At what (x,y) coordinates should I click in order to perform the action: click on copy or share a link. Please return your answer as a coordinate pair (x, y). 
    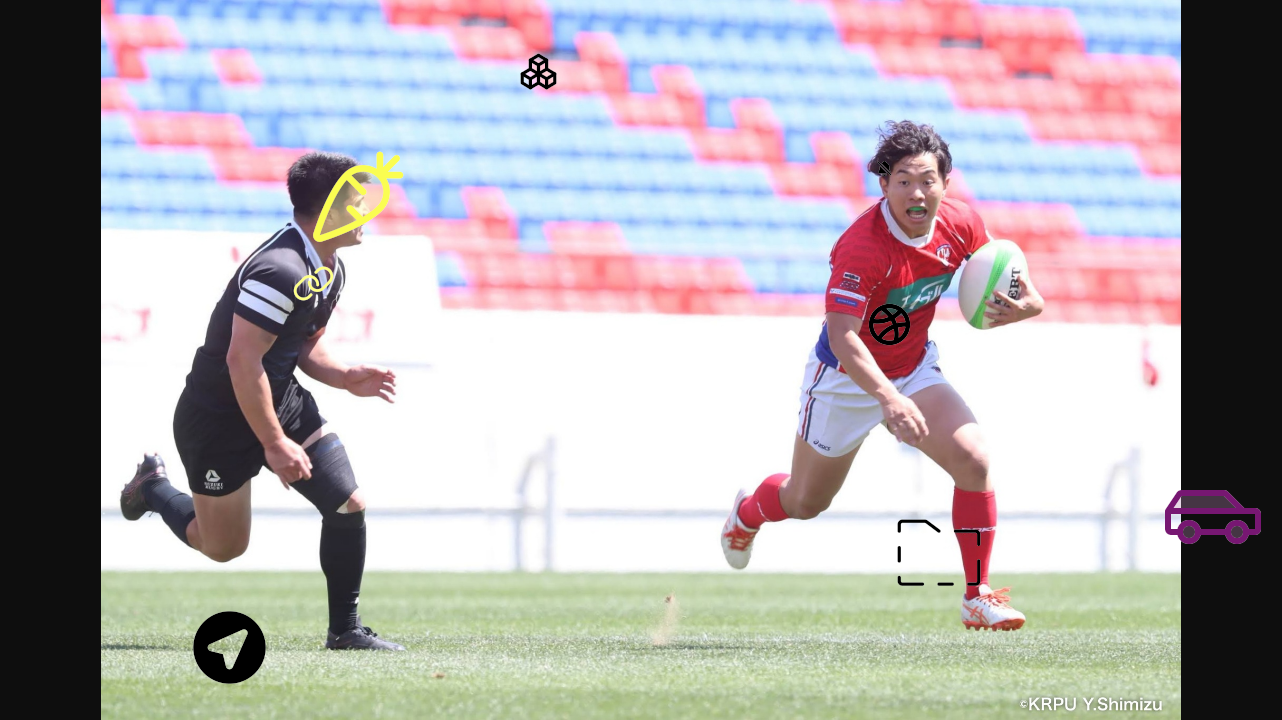
    Looking at the image, I should click on (313, 283).